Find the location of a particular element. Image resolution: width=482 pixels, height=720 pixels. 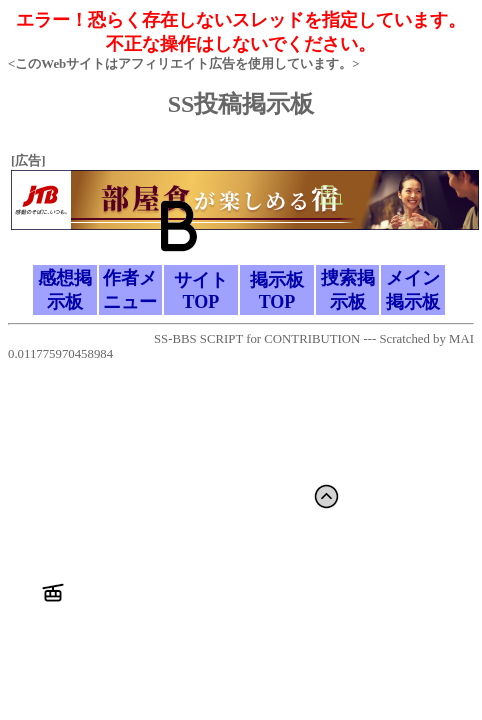

apply bold formatting to selected text is located at coordinates (179, 226).